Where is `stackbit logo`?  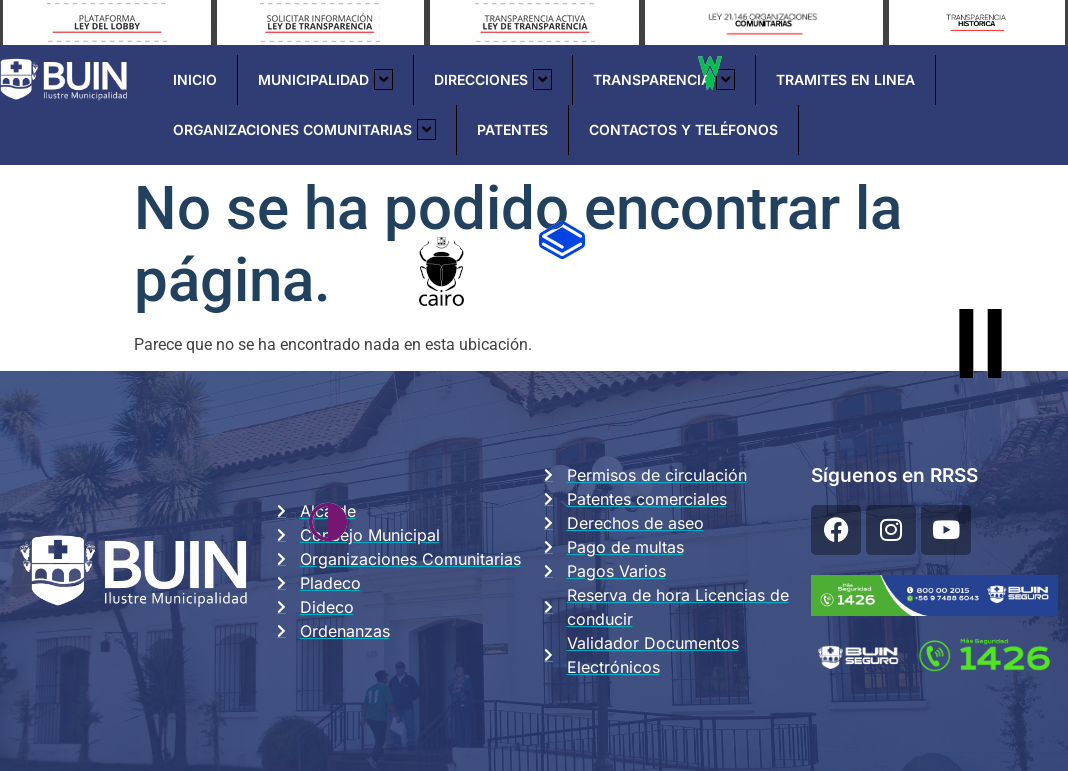 stackbit logo is located at coordinates (562, 240).